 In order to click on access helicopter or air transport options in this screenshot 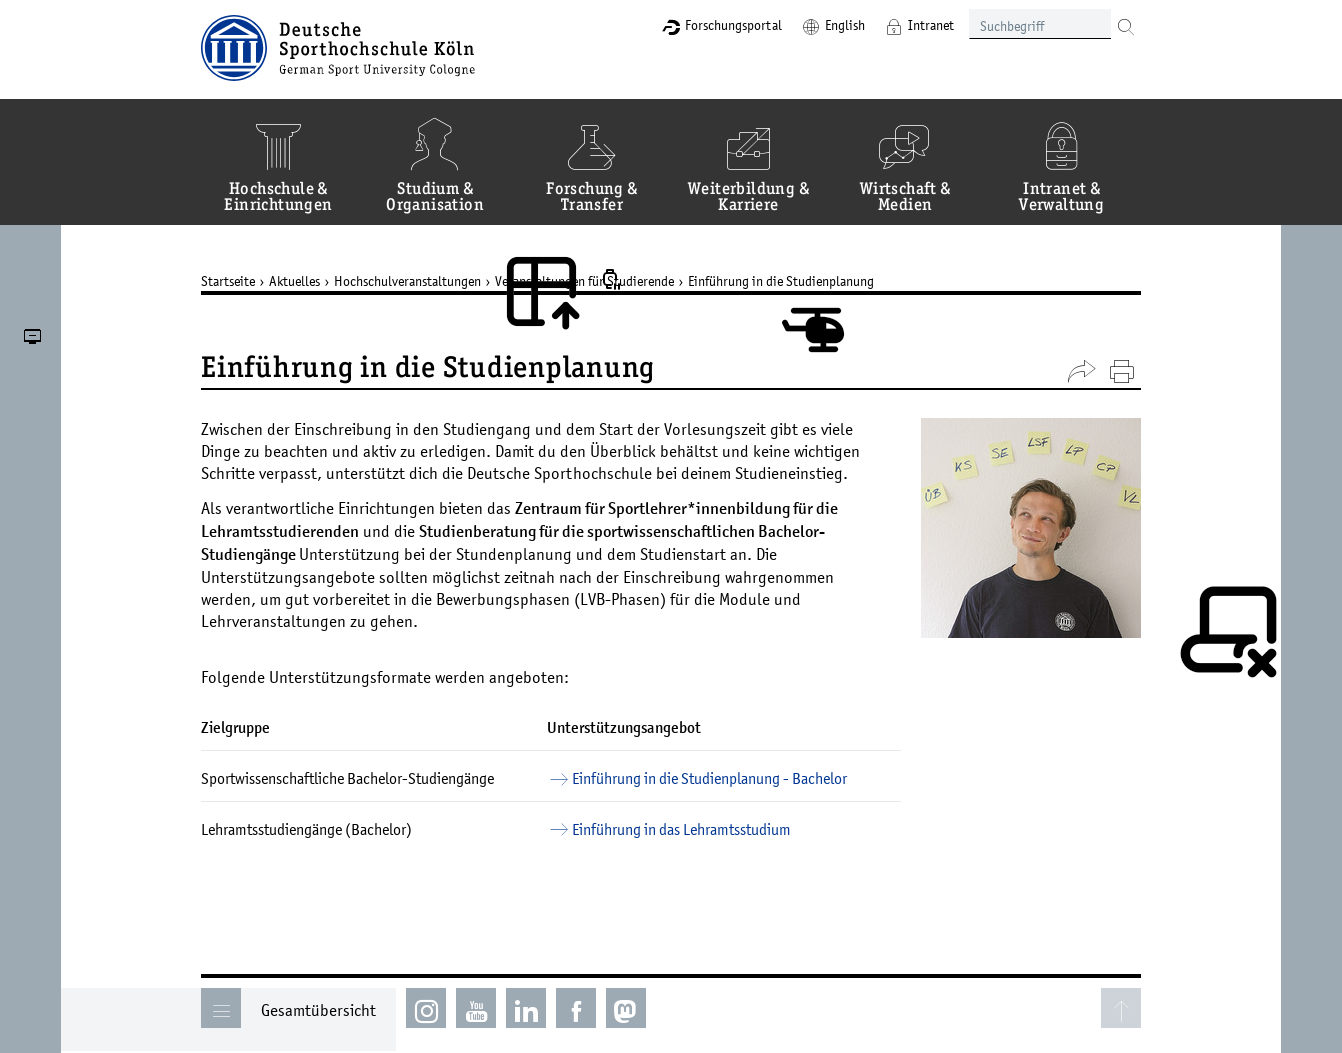, I will do `click(814, 328)`.